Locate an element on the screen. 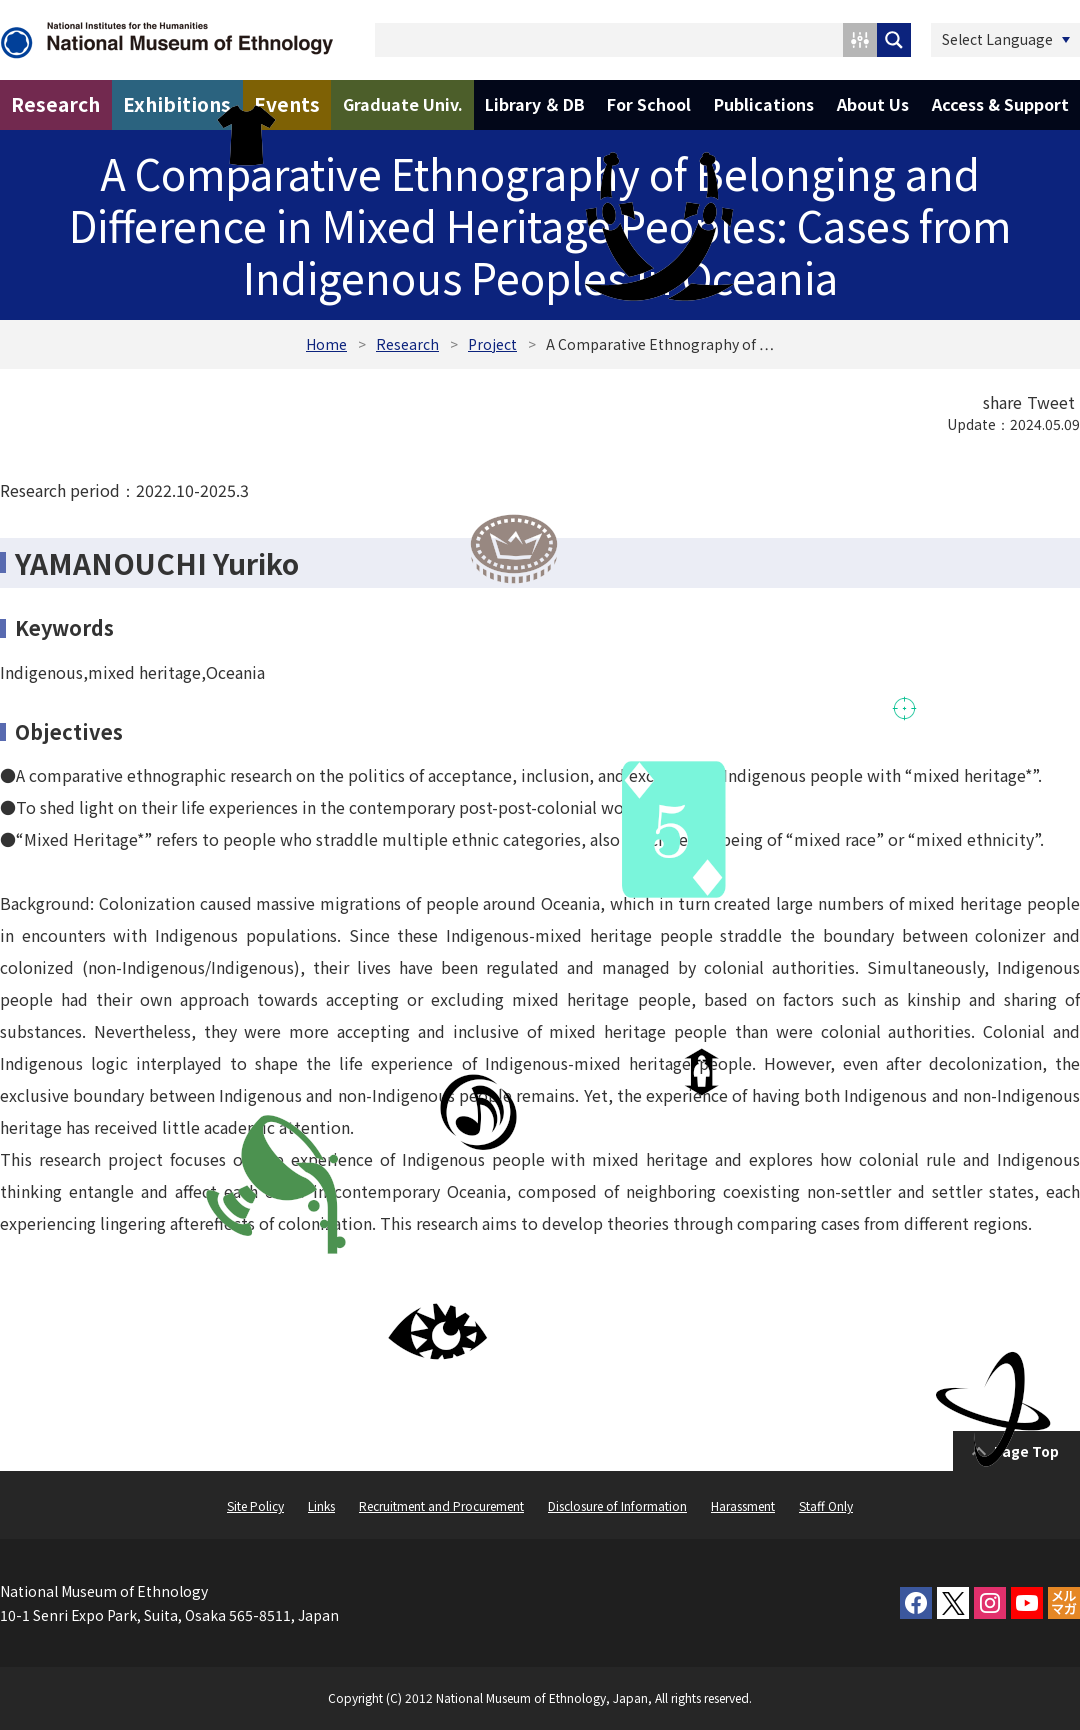 The width and height of the screenshot is (1080, 1730). cast a music-based spell or ability is located at coordinates (478, 1112).